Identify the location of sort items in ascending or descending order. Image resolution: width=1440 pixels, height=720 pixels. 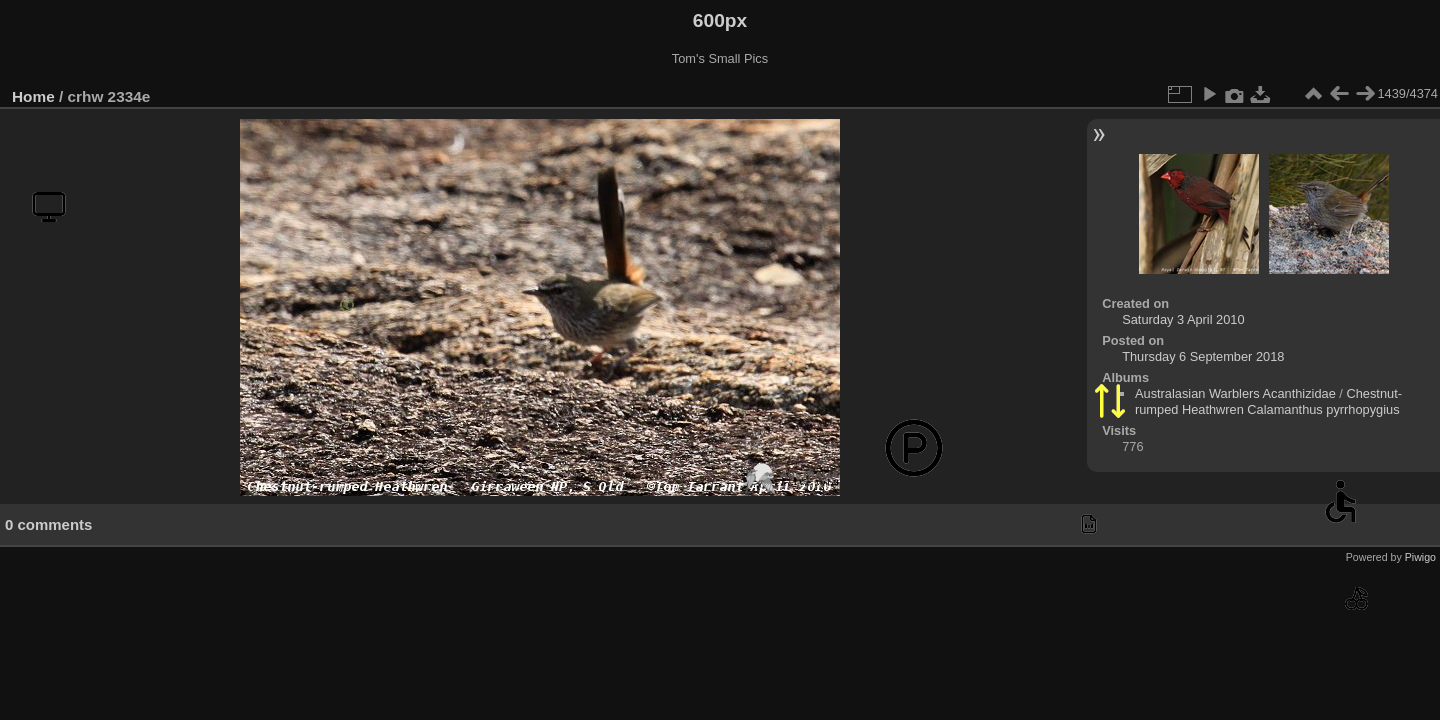
(1110, 401).